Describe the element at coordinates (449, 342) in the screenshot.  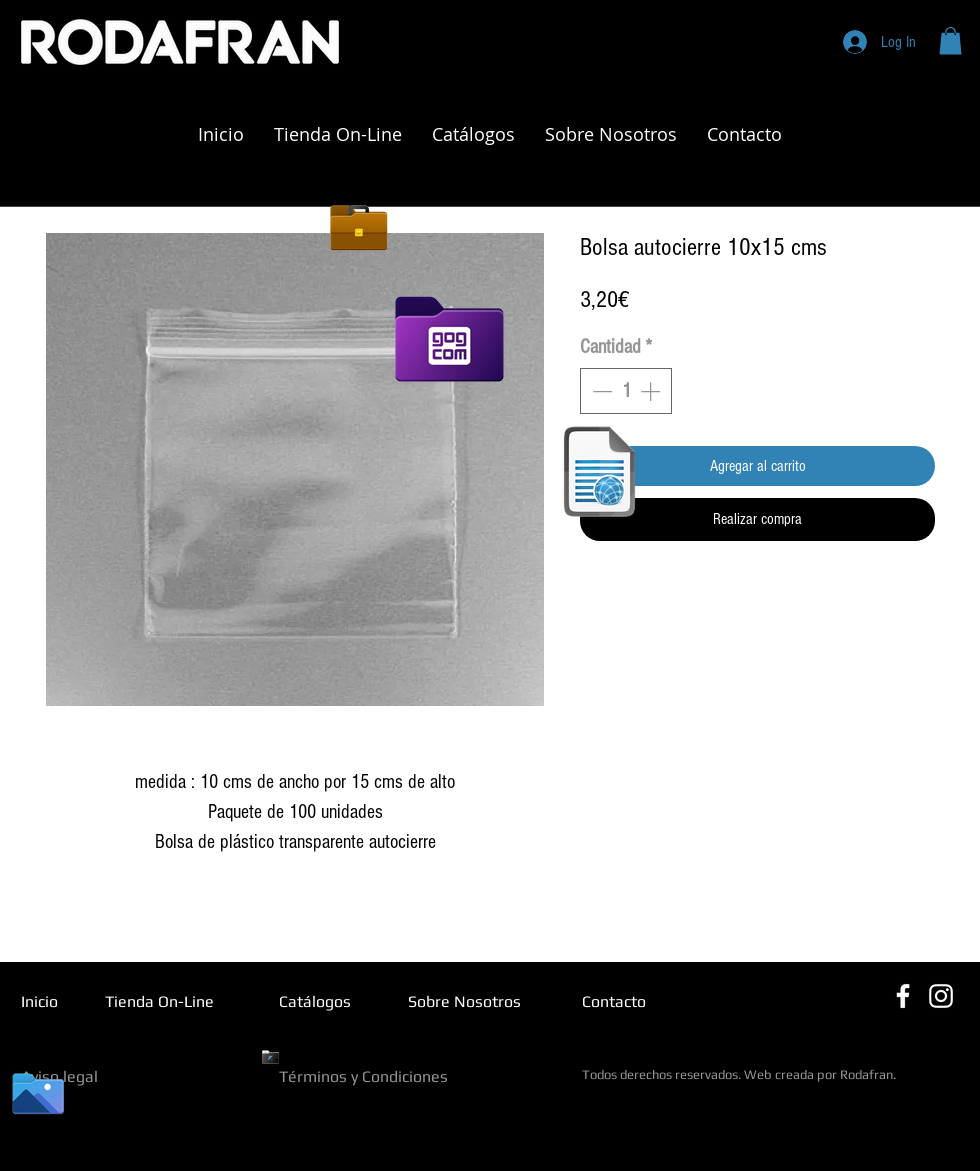
I see `open your GOG games folder` at that location.